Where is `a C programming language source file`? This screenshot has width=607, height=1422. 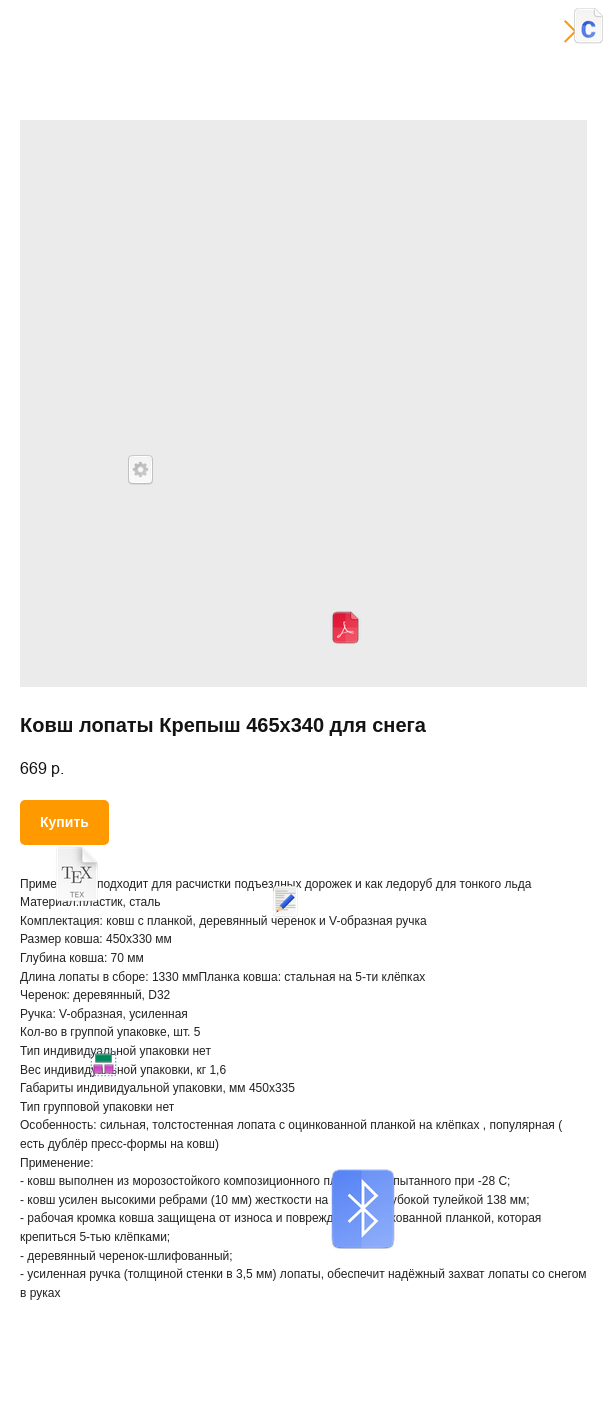 a C programming language source file is located at coordinates (588, 25).